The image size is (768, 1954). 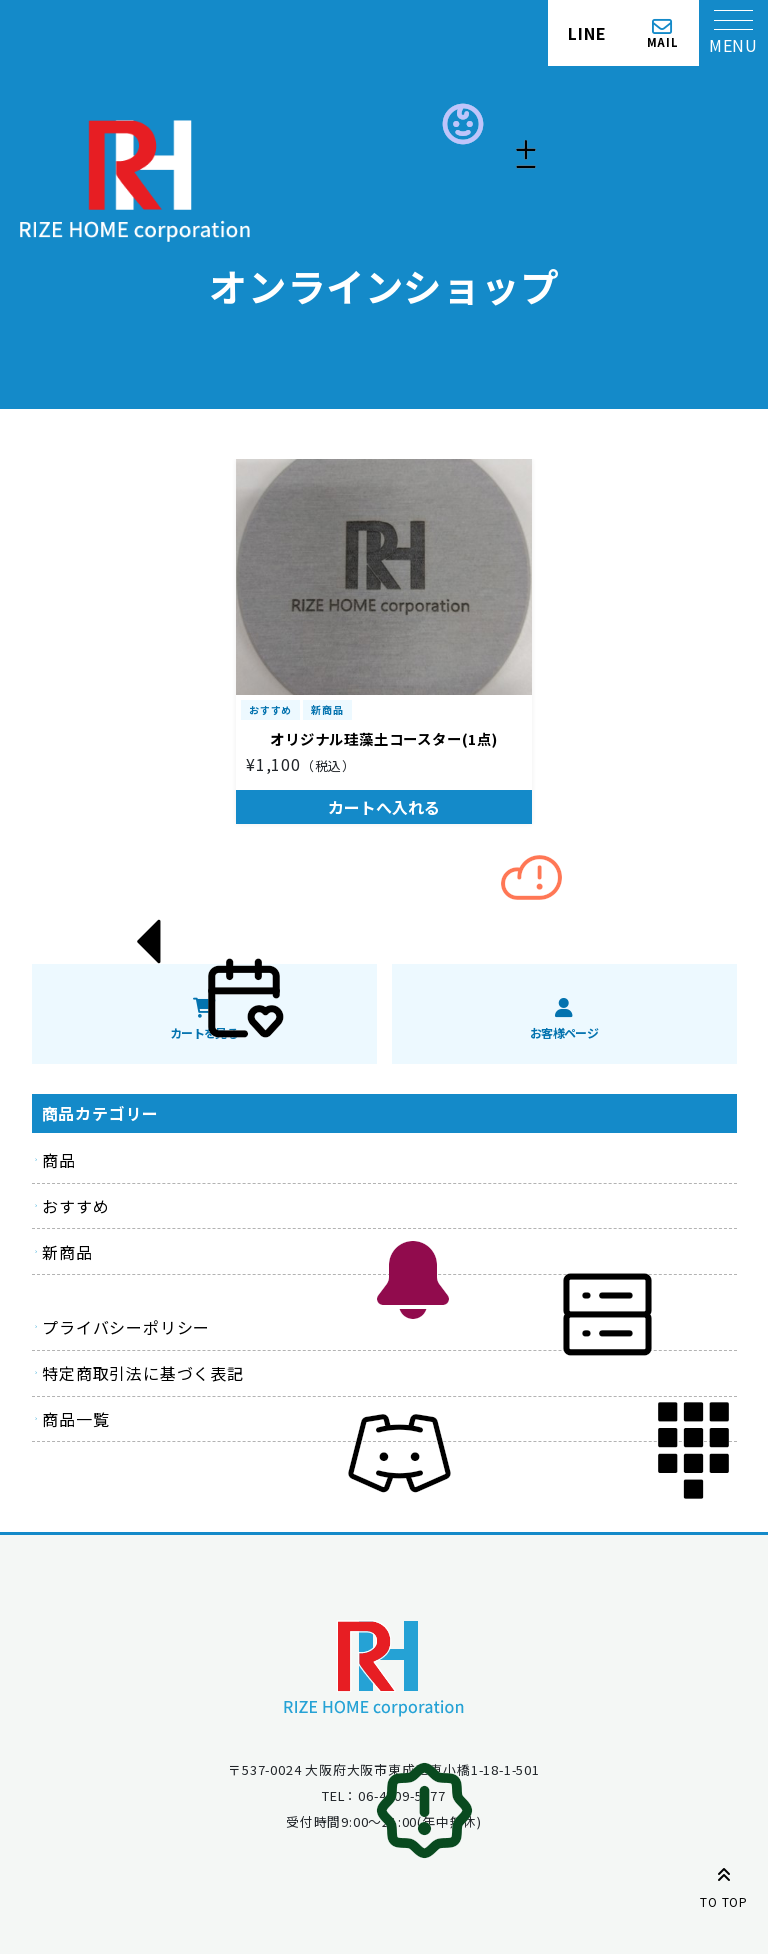 What do you see at coordinates (413, 1281) in the screenshot?
I see `view notifications` at bounding box center [413, 1281].